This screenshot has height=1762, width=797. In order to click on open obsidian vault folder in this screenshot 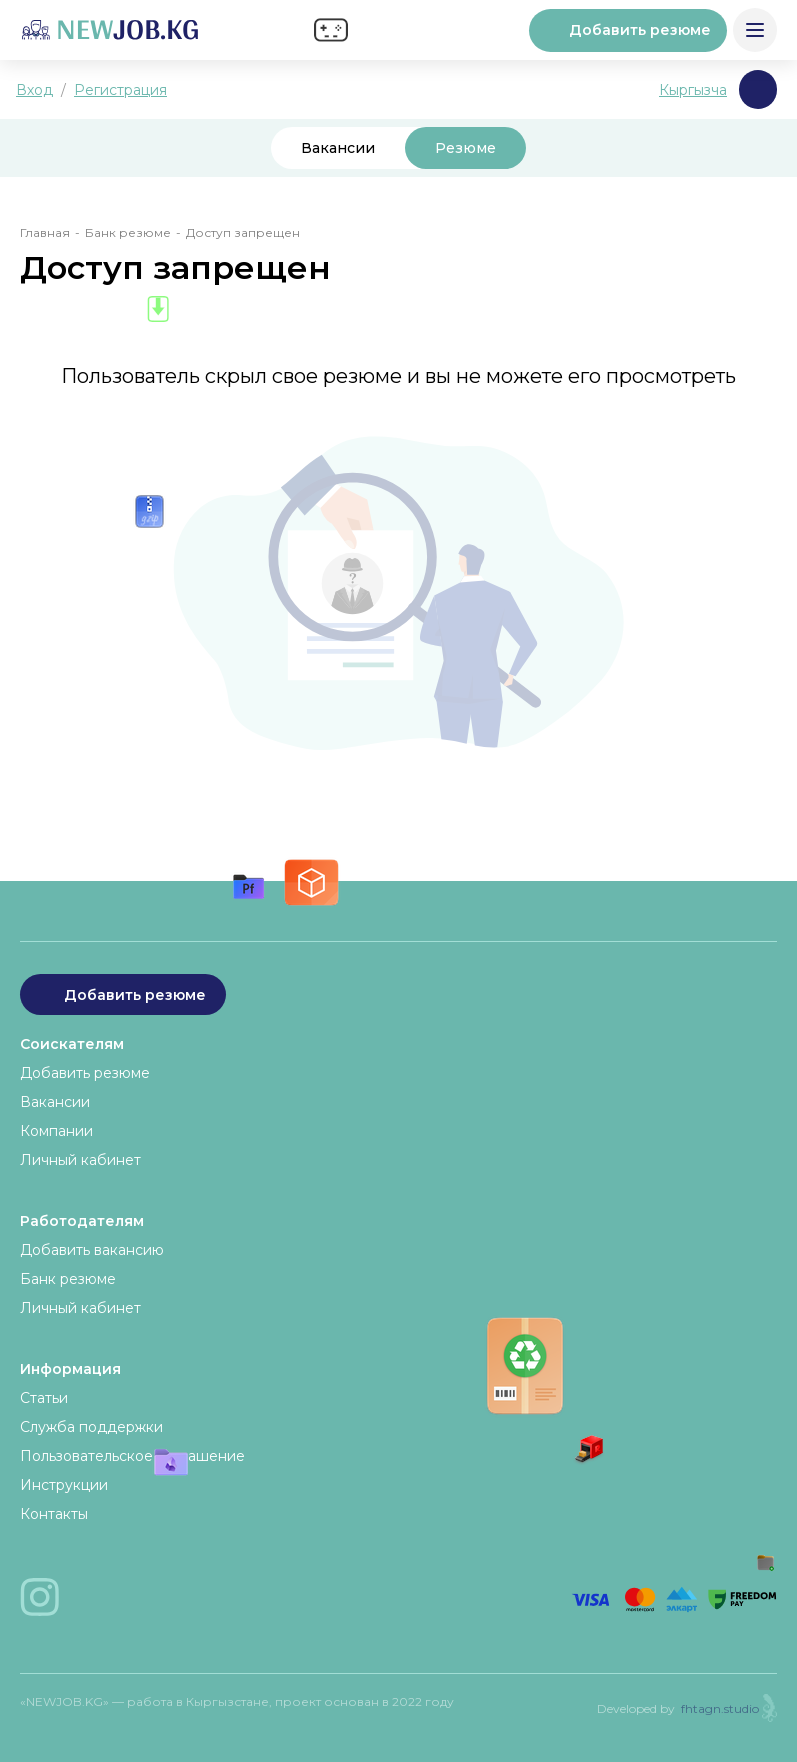, I will do `click(171, 1463)`.